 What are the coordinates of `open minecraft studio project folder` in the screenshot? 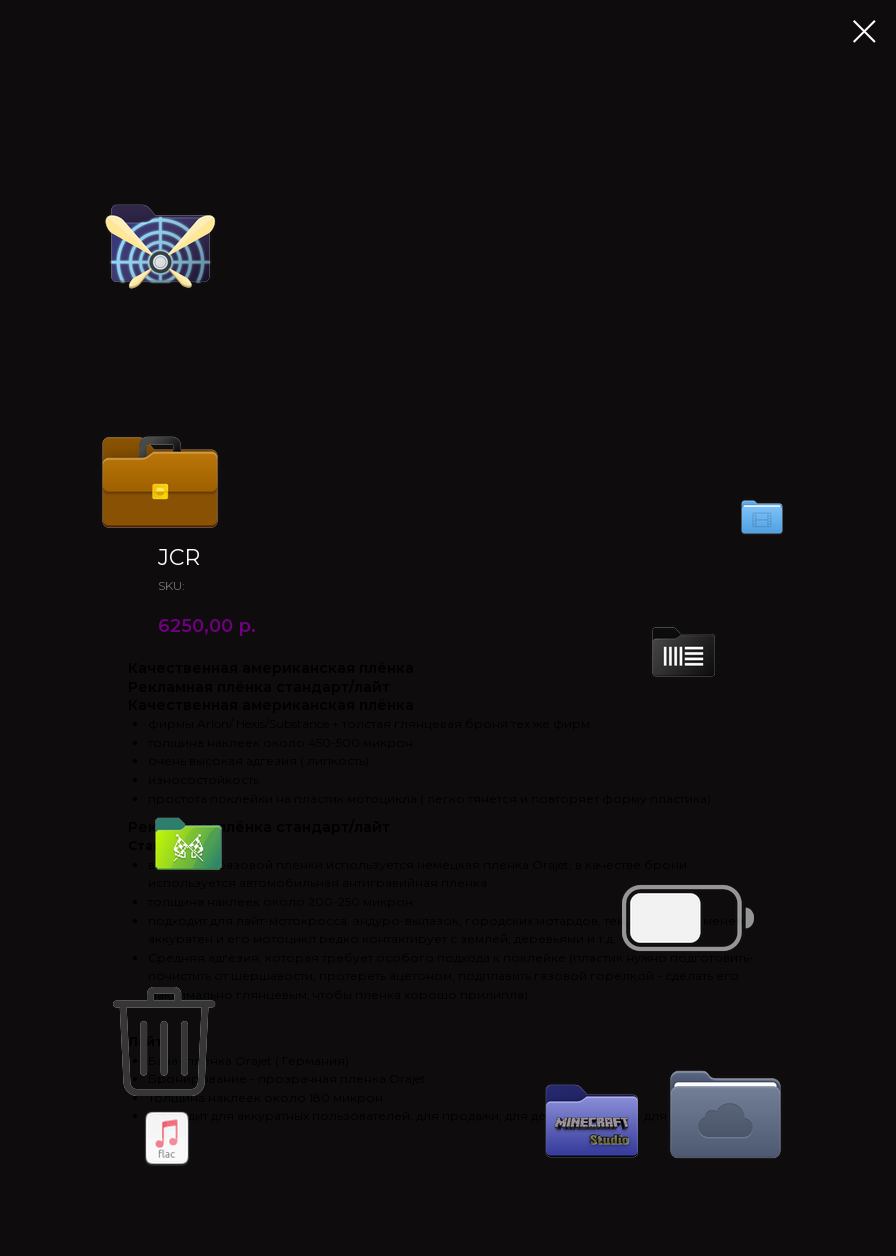 It's located at (591, 1123).